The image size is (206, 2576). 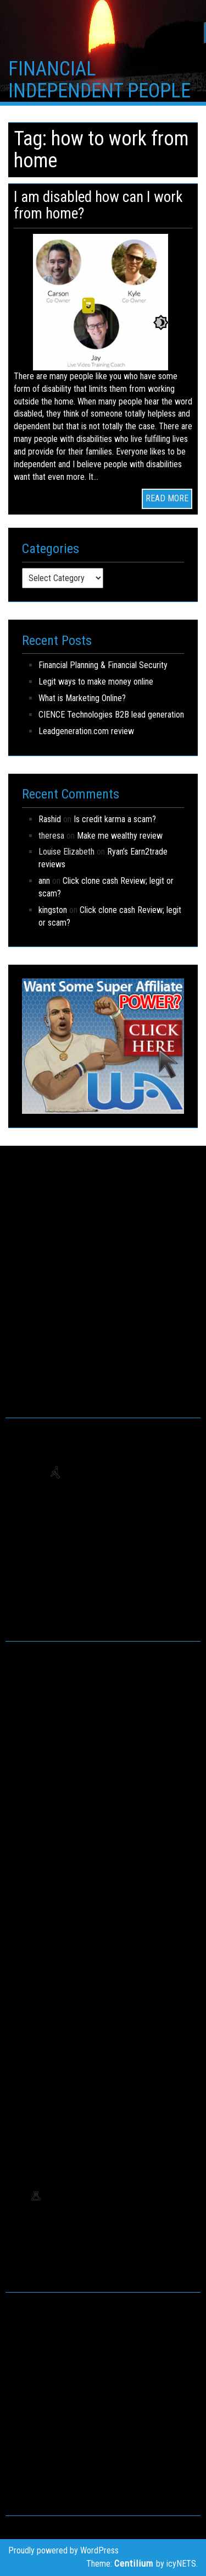 I want to click on access science or laboratory features, so click(x=36, y=2196).